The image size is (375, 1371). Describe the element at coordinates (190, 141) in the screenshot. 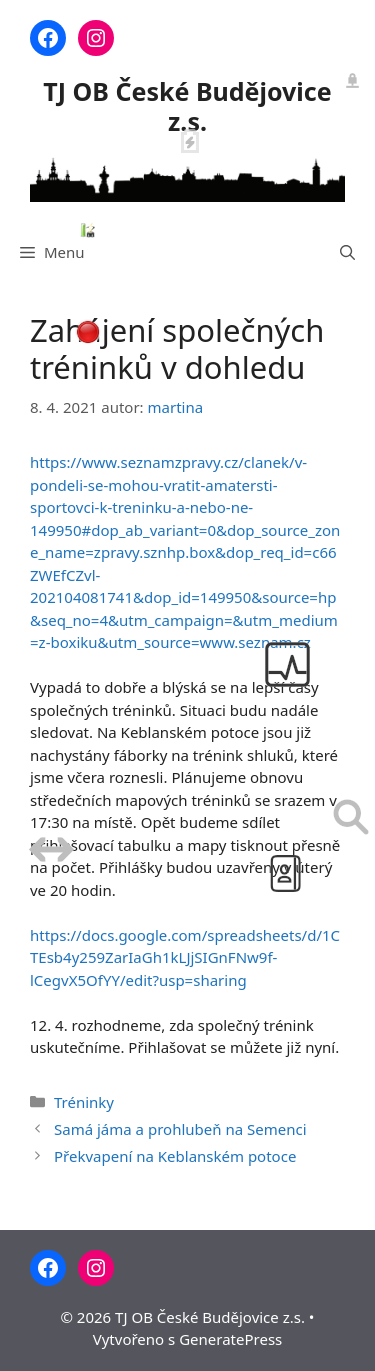

I see `indicates battery is fully charged` at that location.